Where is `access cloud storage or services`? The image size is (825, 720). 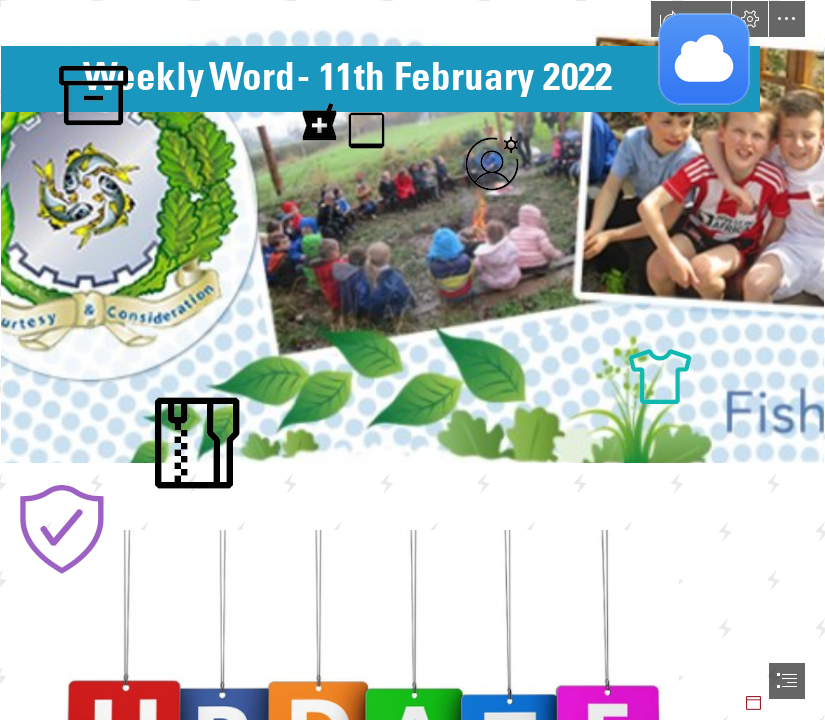 access cloud storage or services is located at coordinates (704, 59).